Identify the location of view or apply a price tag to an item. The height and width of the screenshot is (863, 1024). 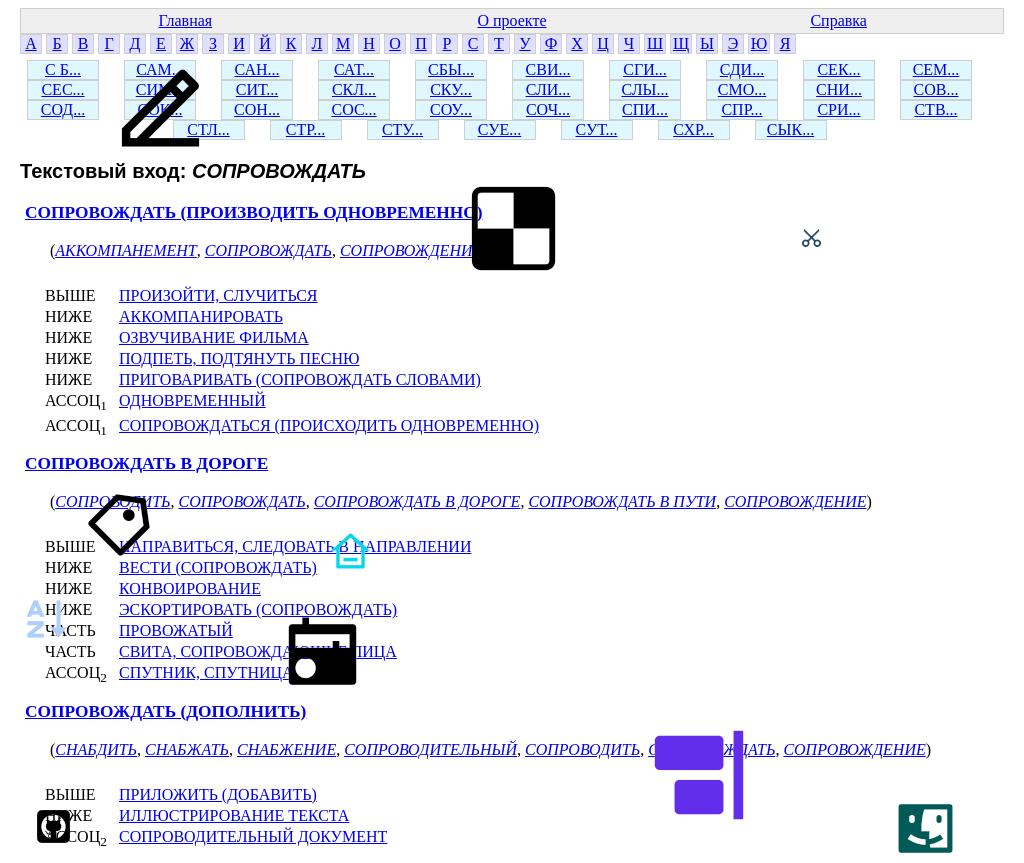
(119, 523).